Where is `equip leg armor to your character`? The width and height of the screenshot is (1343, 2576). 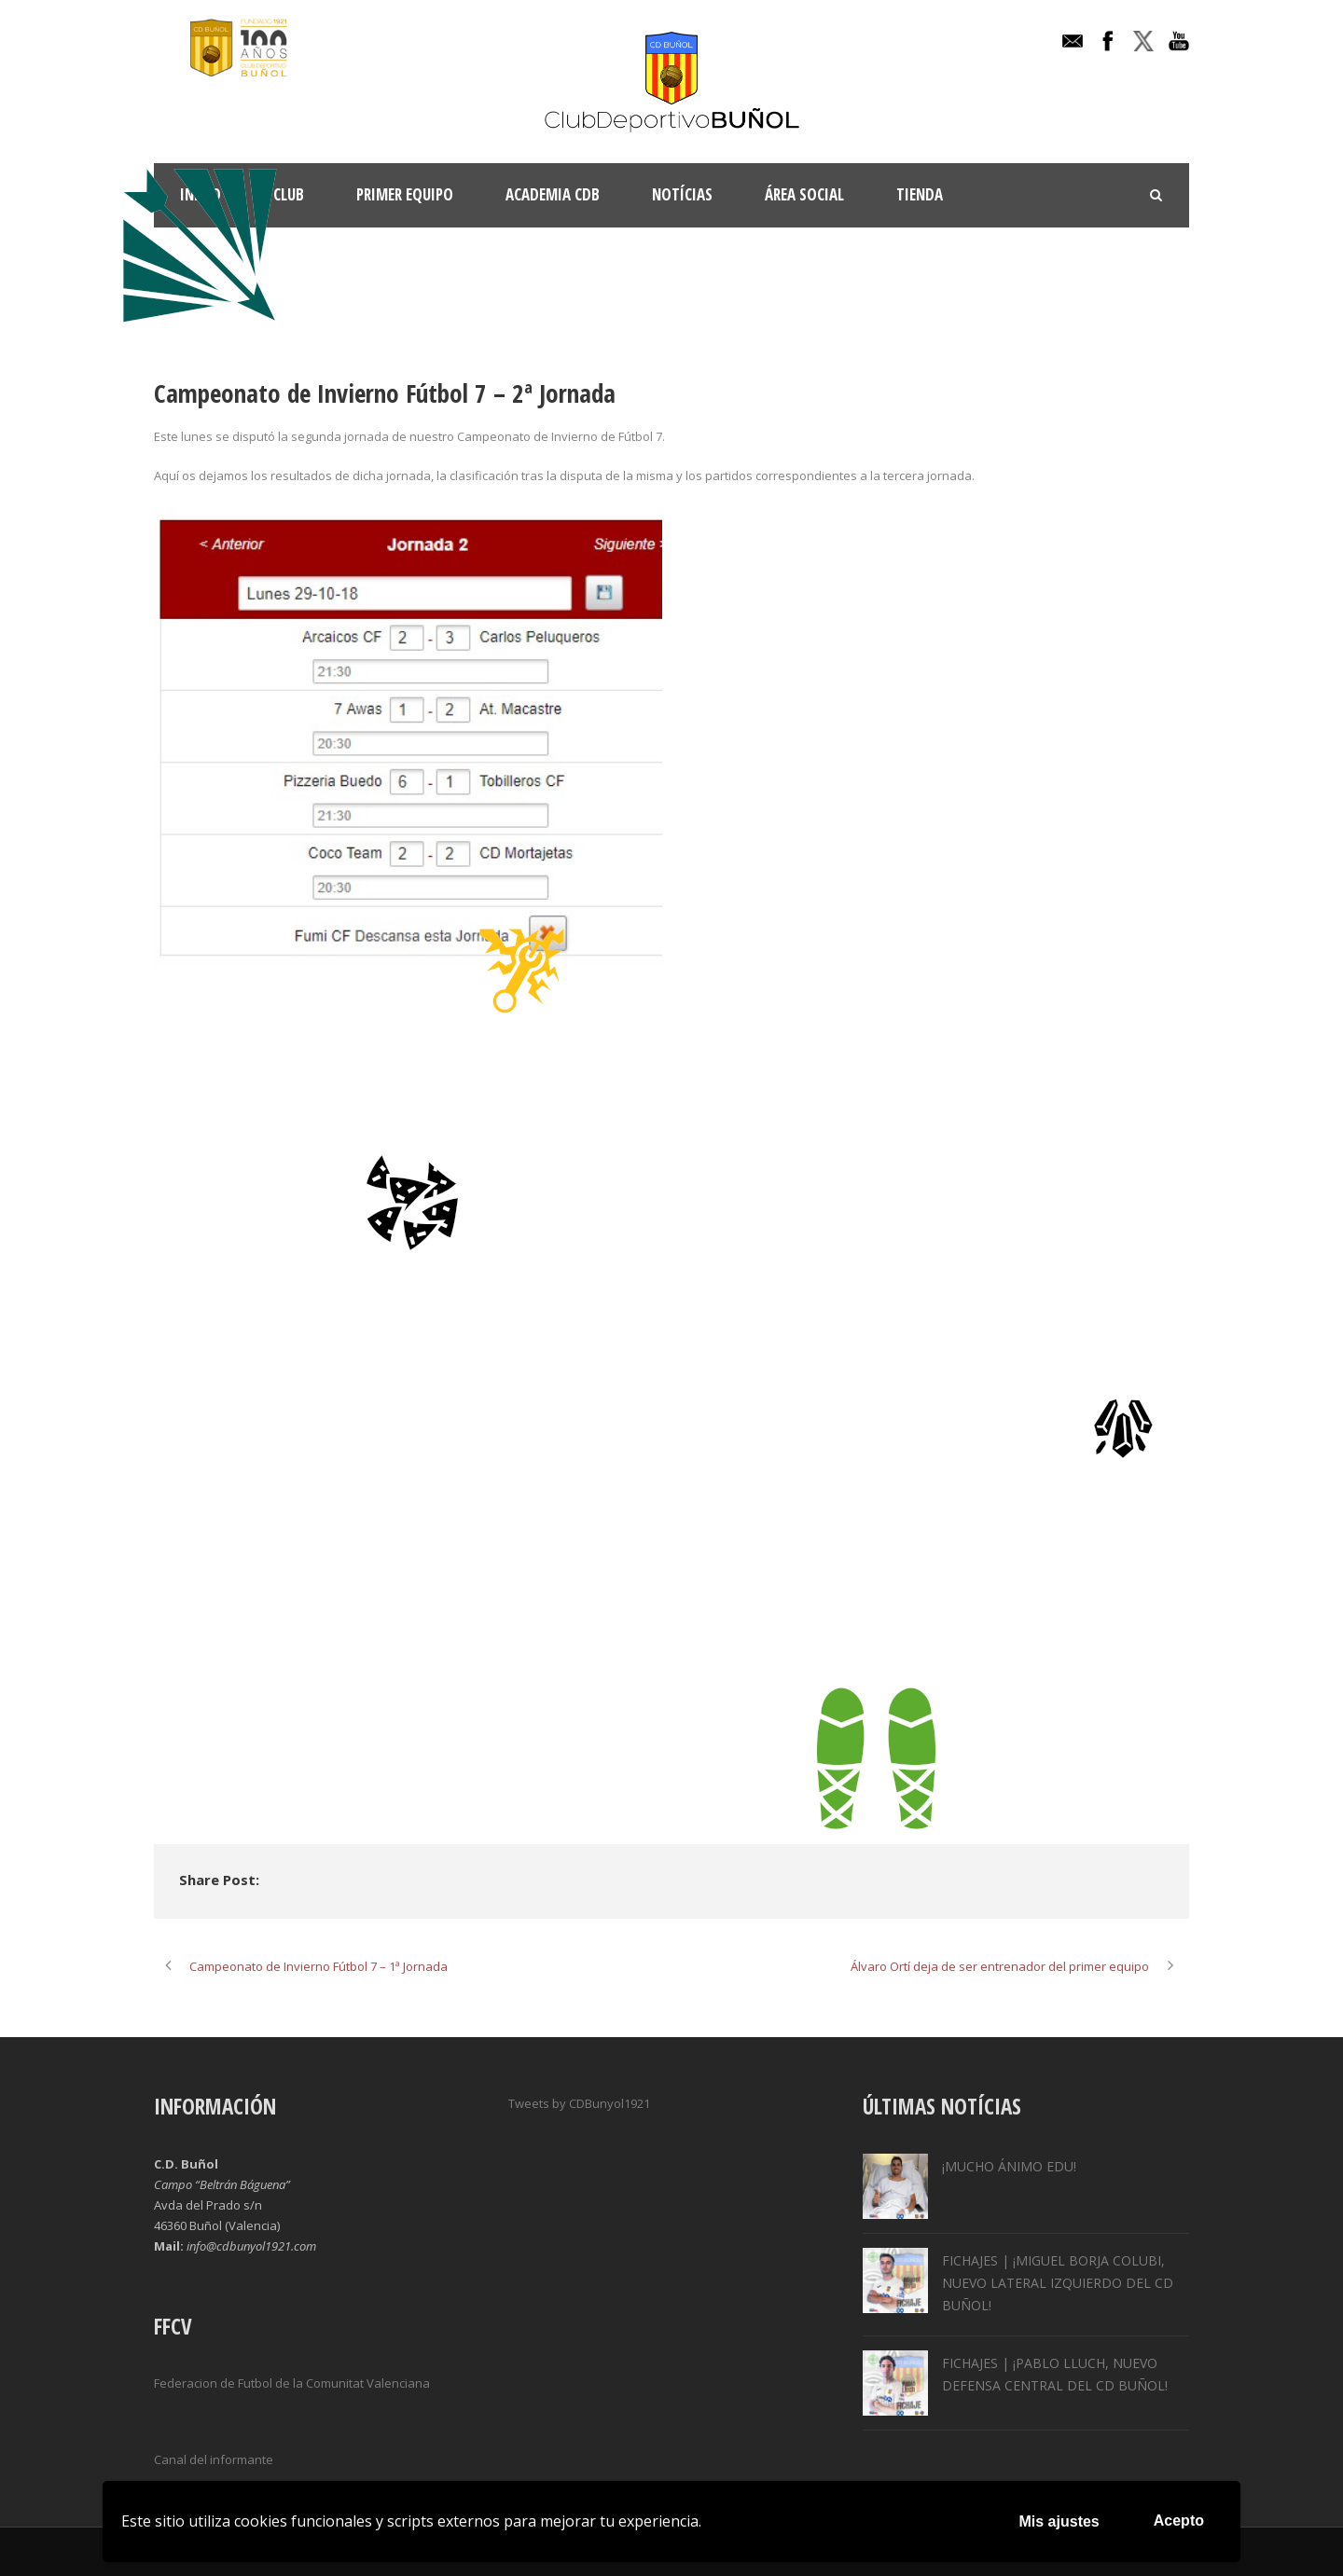 equip leg armor to your character is located at coordinates (876, 1756).